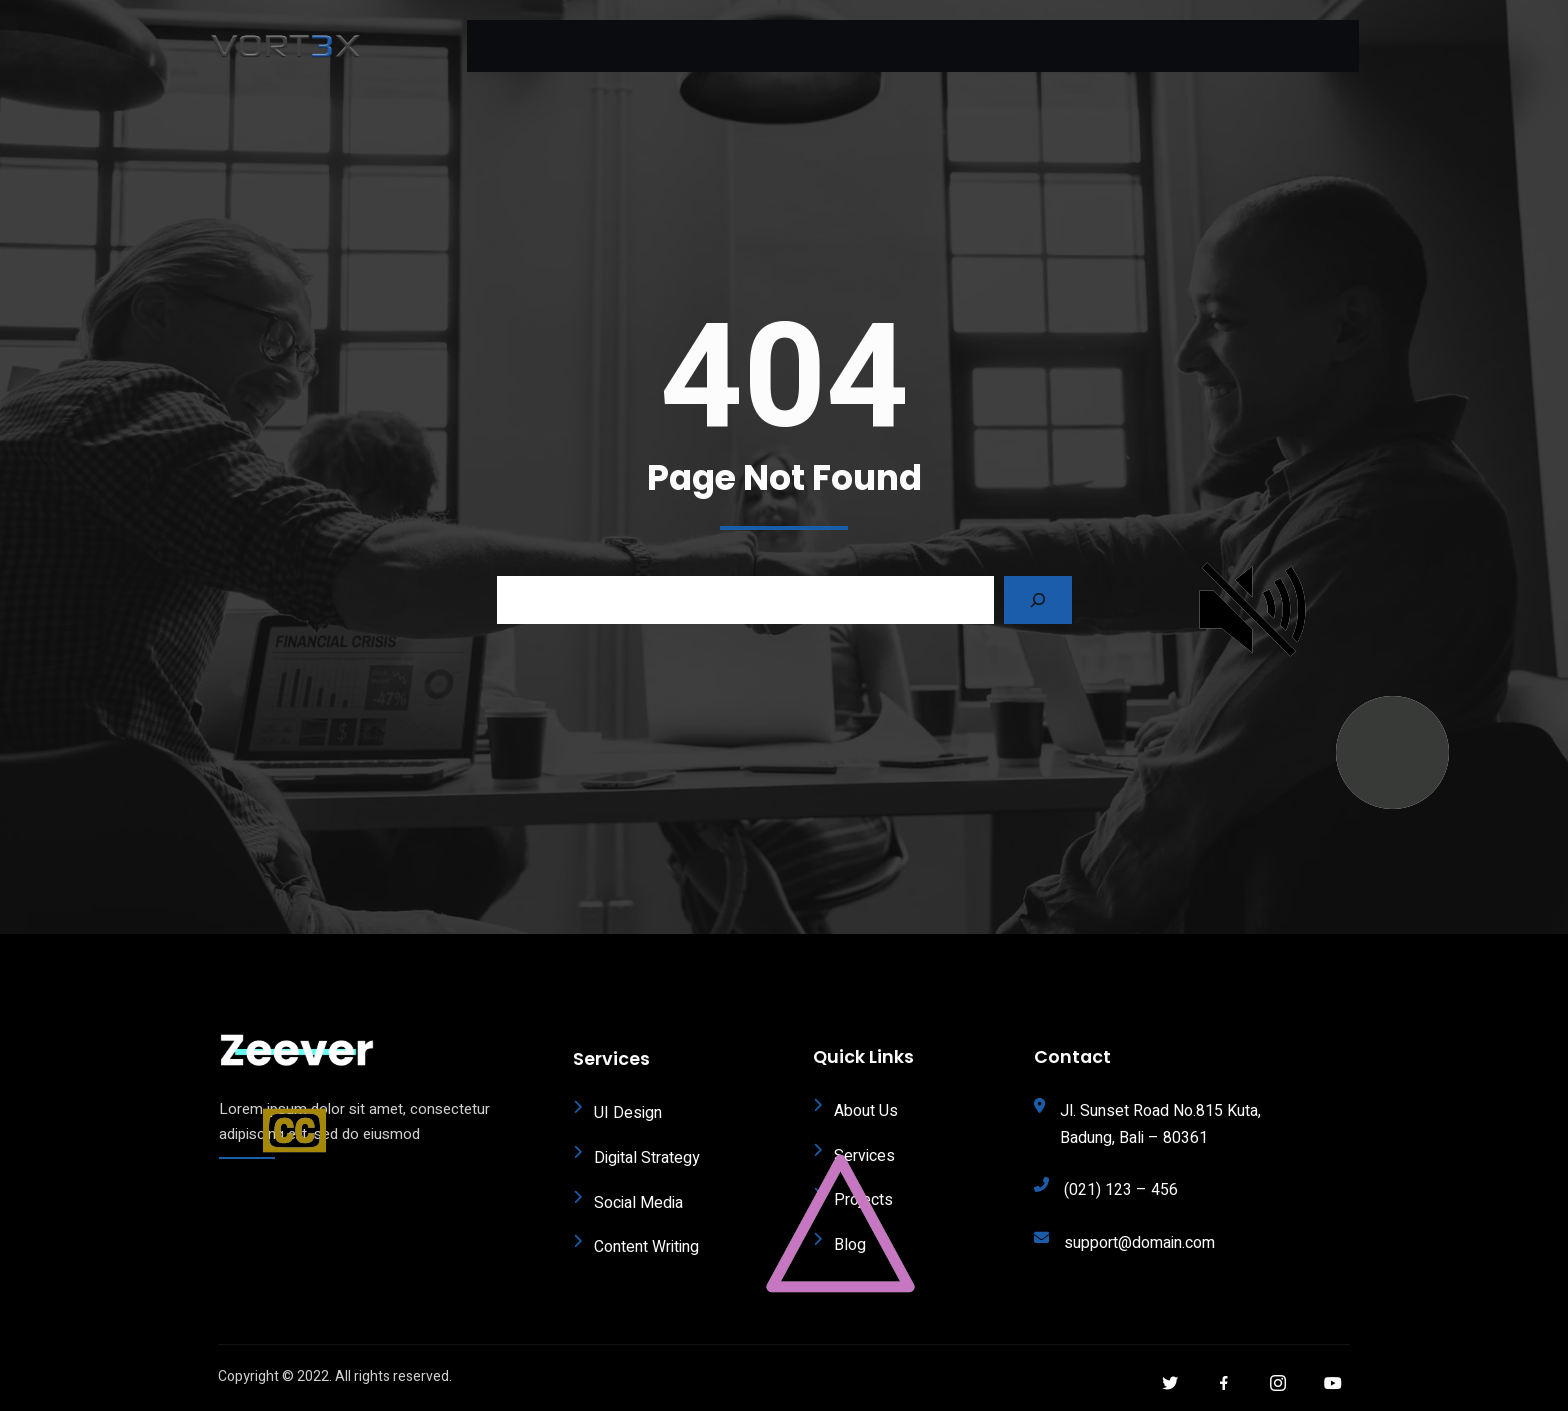 The height and width of the screenshot is (1411, 1568). I want to click on mute audio or sound output, so click(1252, 609).